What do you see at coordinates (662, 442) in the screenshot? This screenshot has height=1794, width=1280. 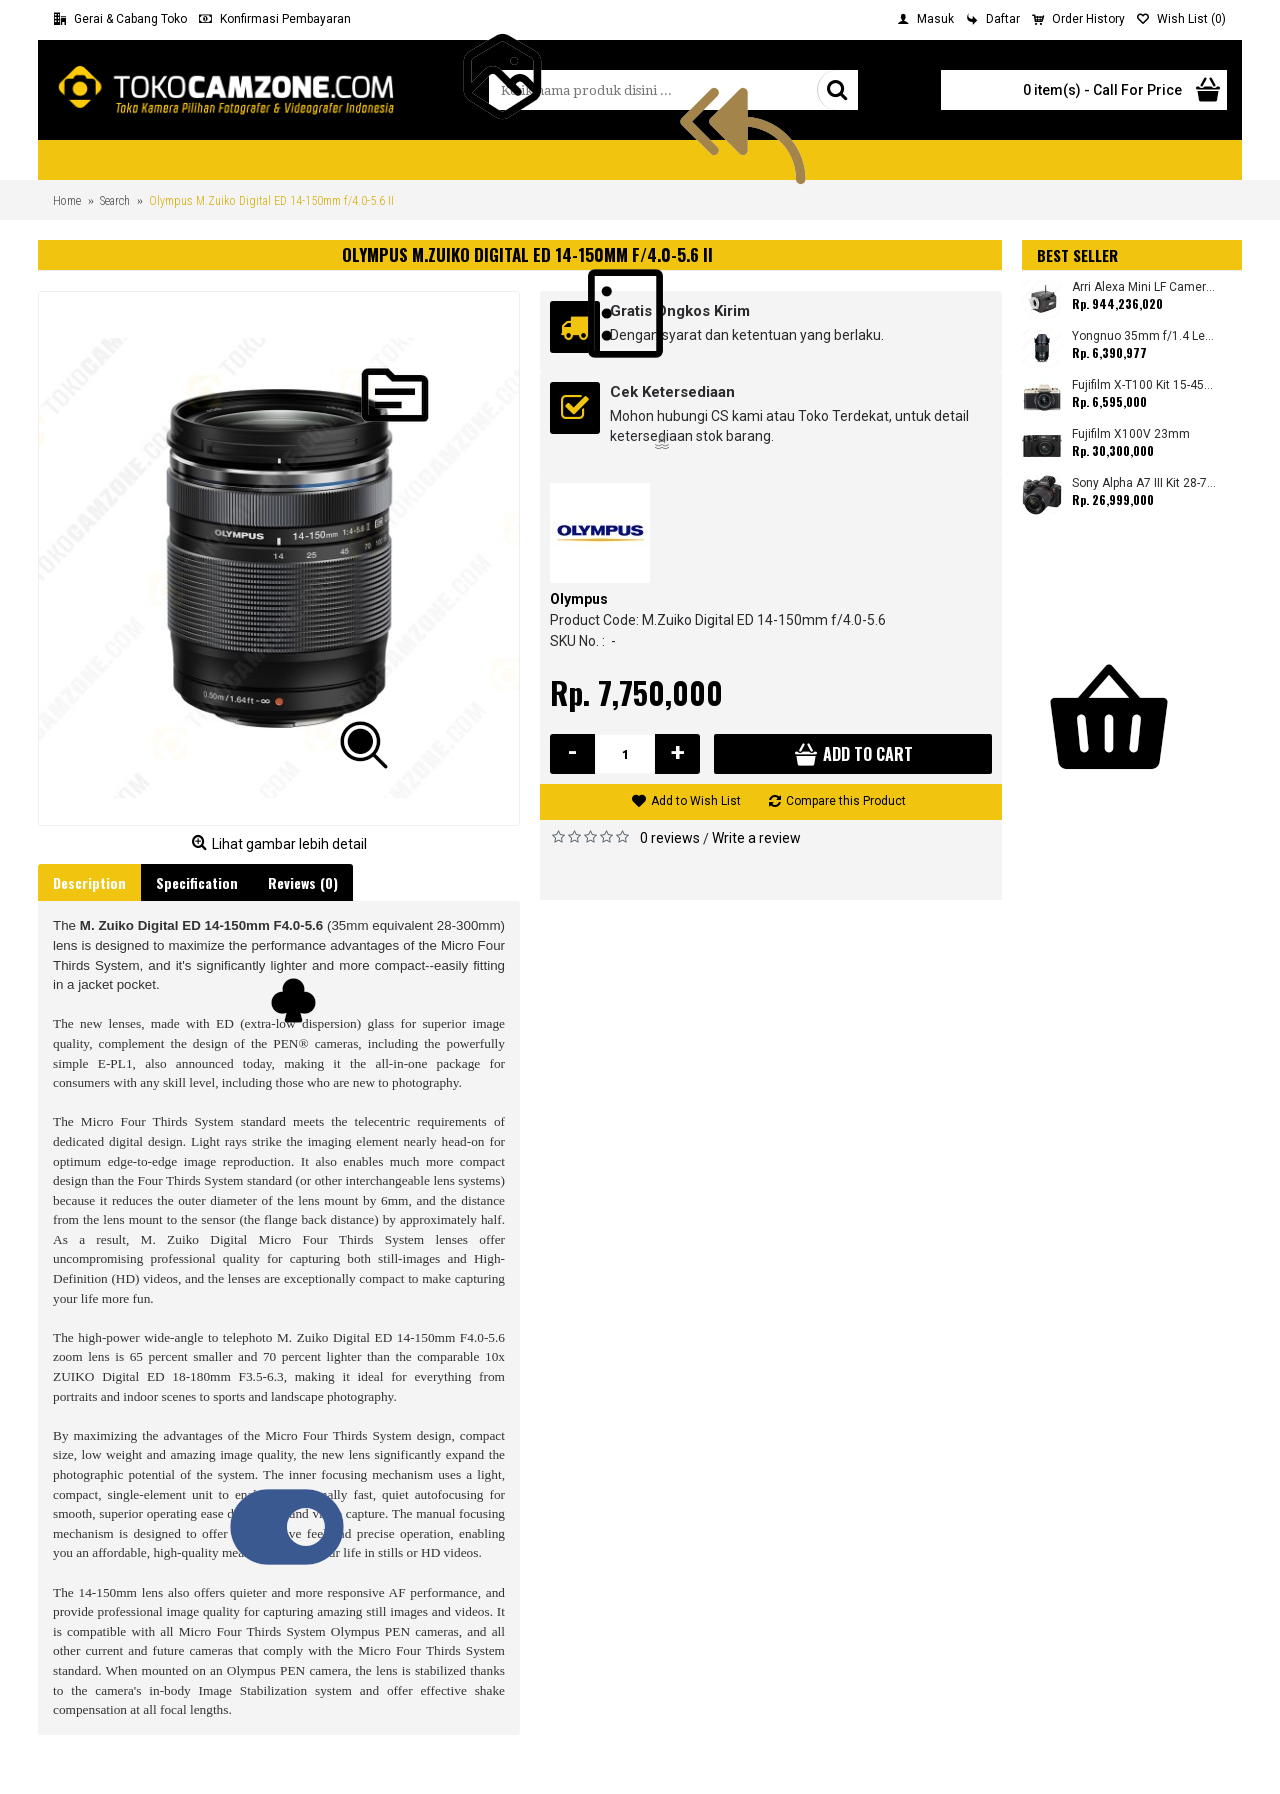 I see `indicates swimming pool amenity available` at bounding box center [662, 442].